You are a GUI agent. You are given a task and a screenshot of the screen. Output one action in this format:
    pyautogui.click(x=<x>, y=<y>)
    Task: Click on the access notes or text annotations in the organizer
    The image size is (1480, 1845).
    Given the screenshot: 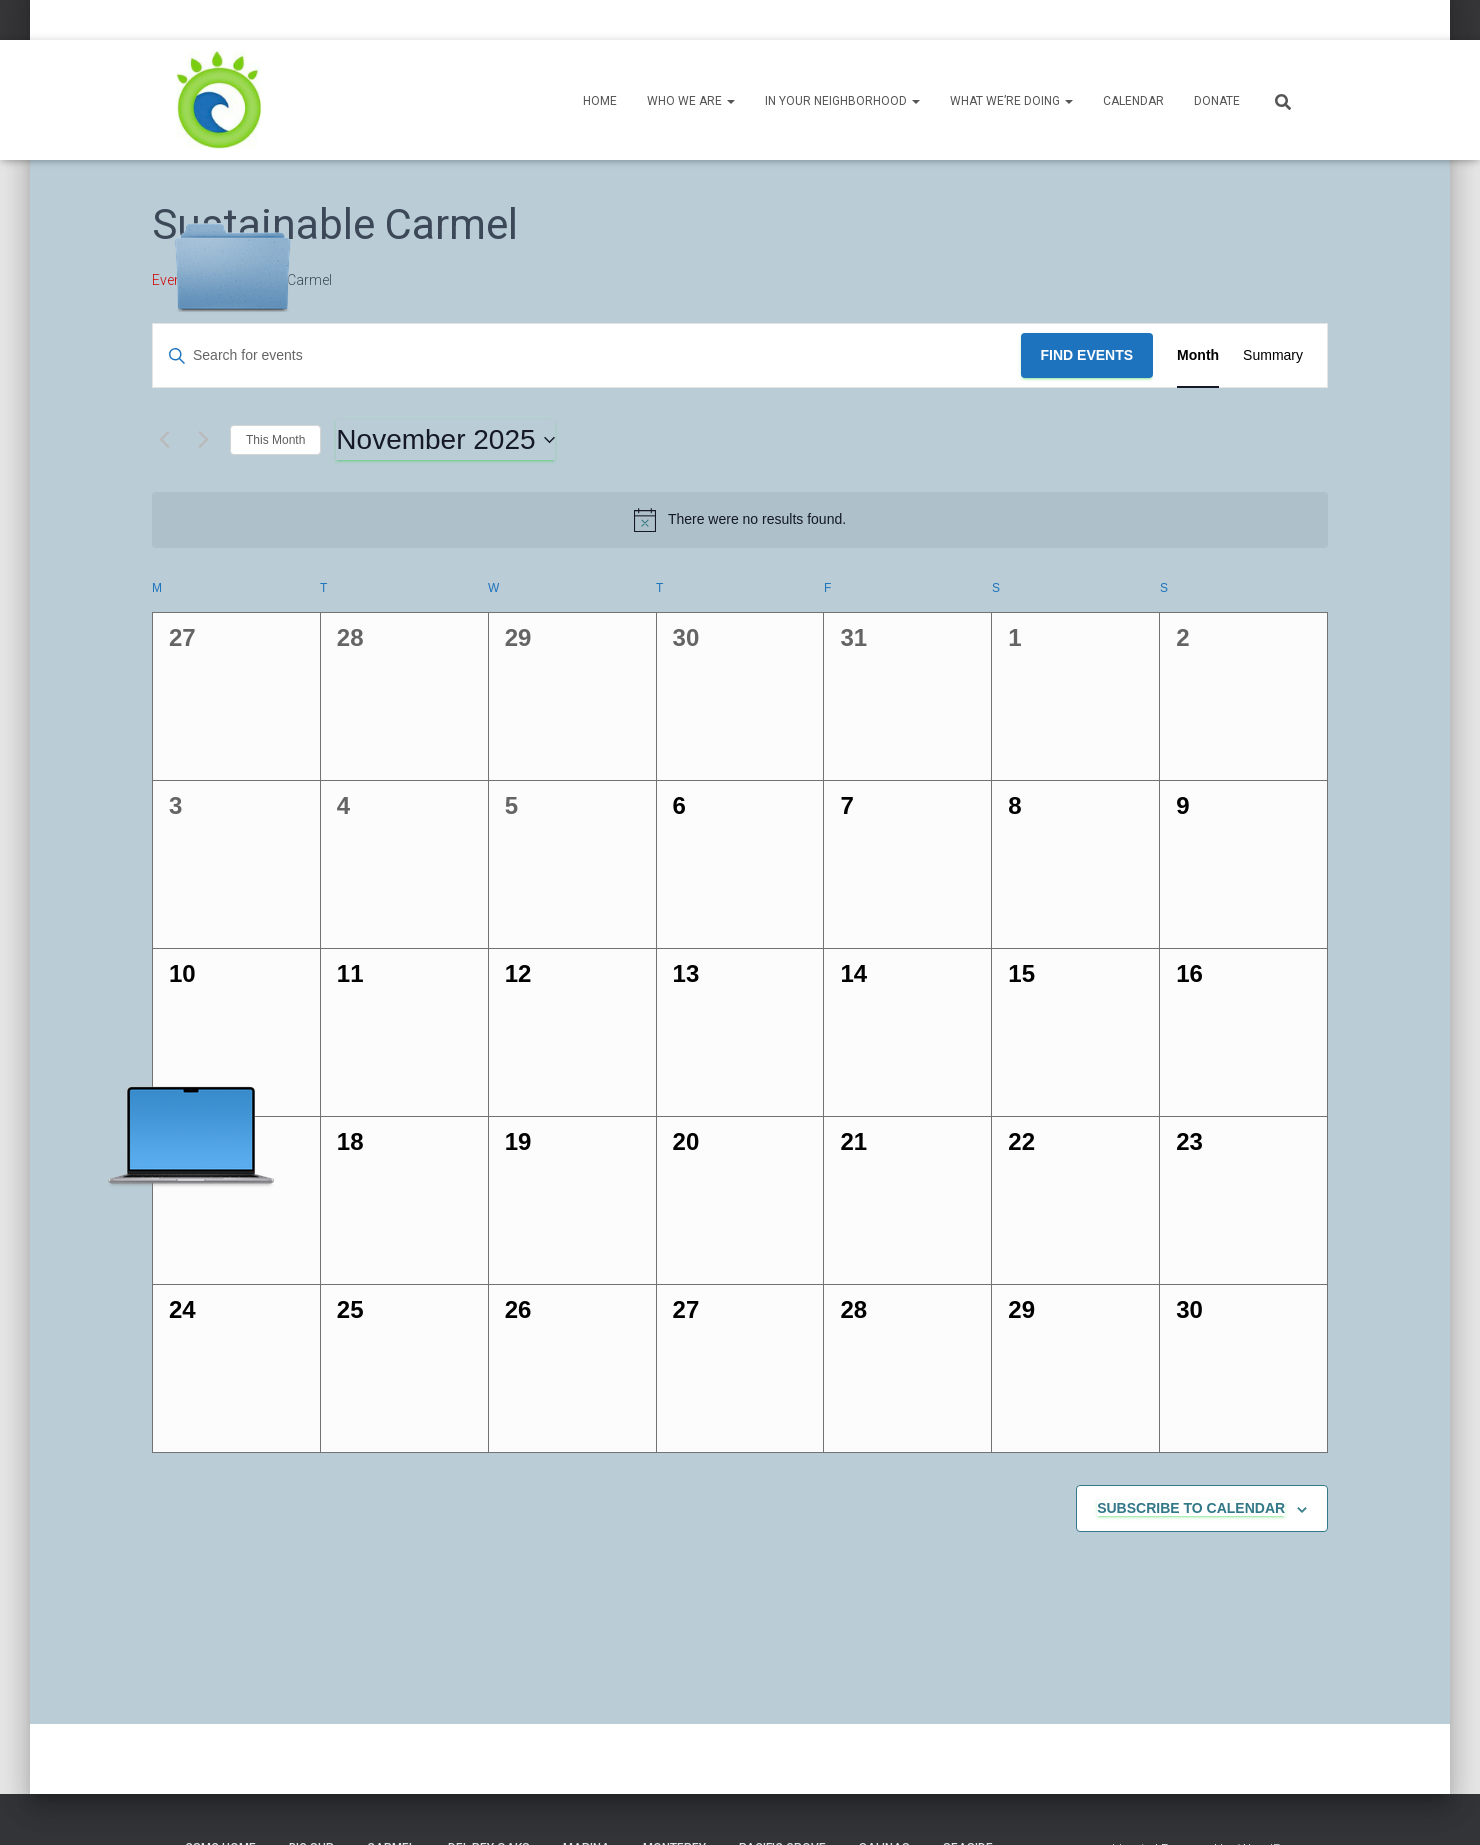 What is the action you would take?
    pyautogui.click(x=232, y=270)
    